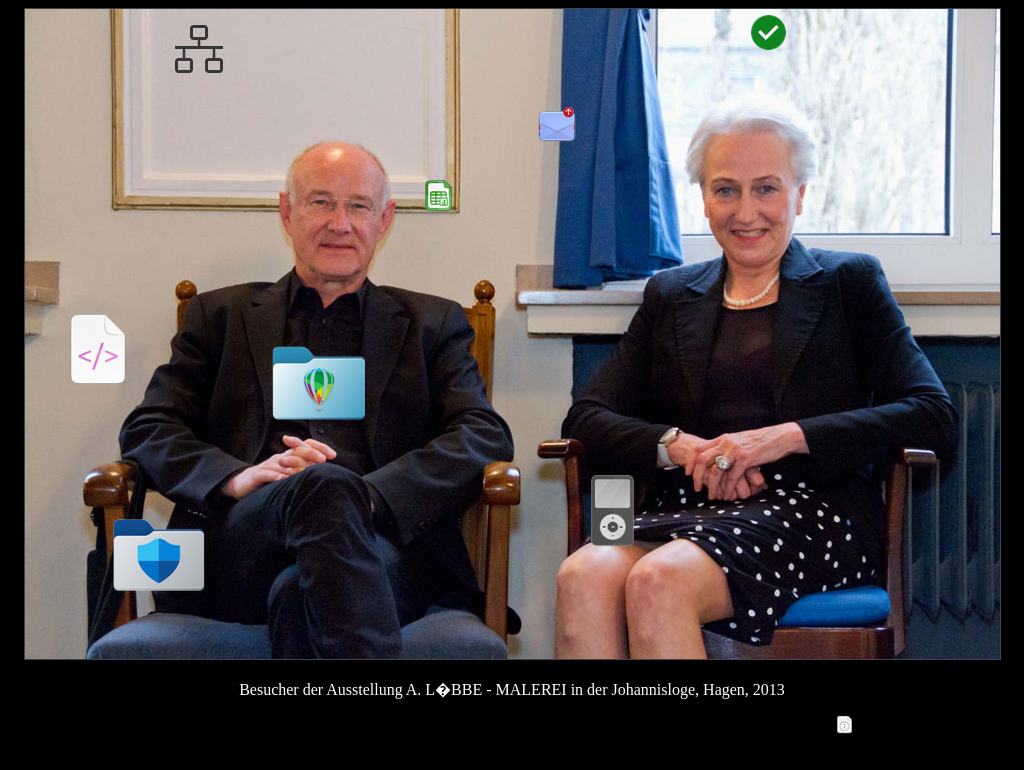 The image size is (1024, 770). Describe the element at coordinates (98, 349) in the screenshot. I see `an xml or markup language file` at that location.